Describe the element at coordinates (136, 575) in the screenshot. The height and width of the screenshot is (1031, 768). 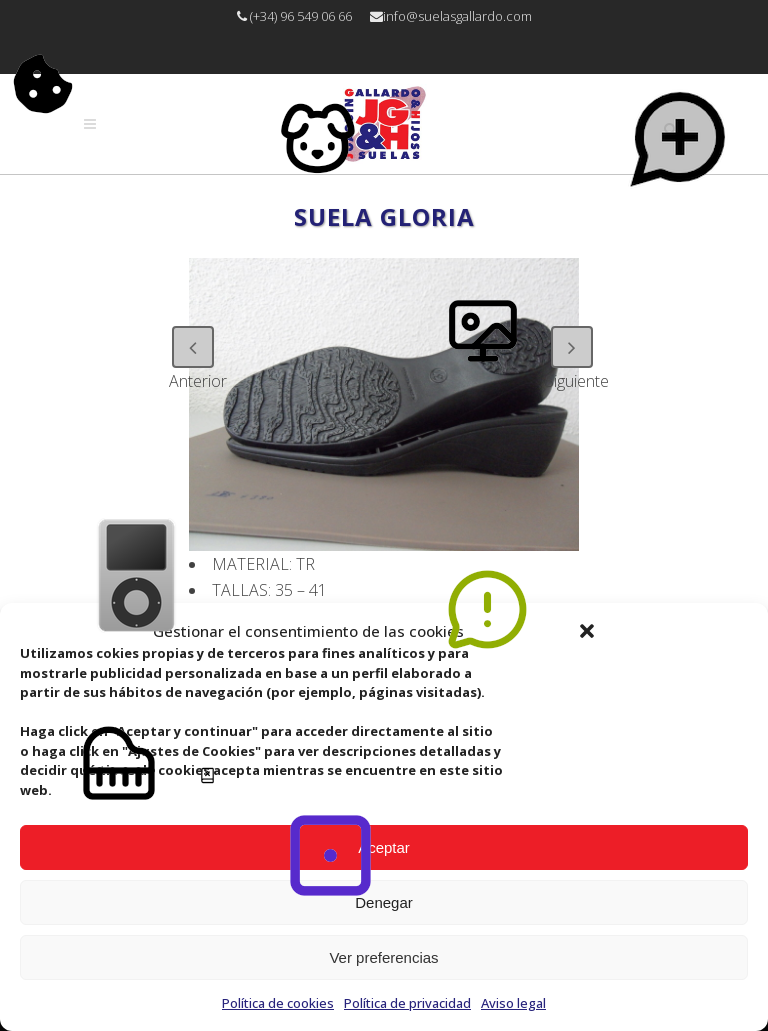
I see `open multimedia player application` at that location.